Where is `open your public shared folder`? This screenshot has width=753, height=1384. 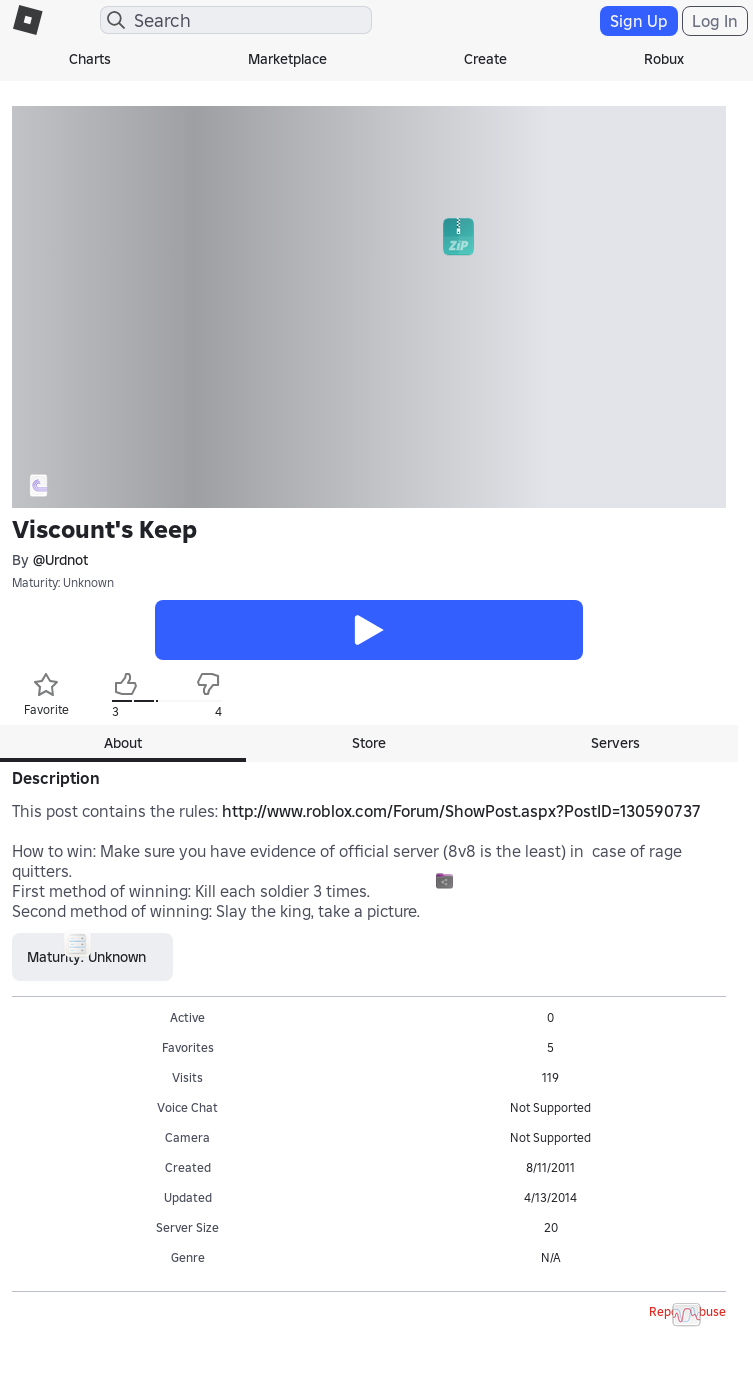 open your public shared folder is located at coordinates (444, 880).